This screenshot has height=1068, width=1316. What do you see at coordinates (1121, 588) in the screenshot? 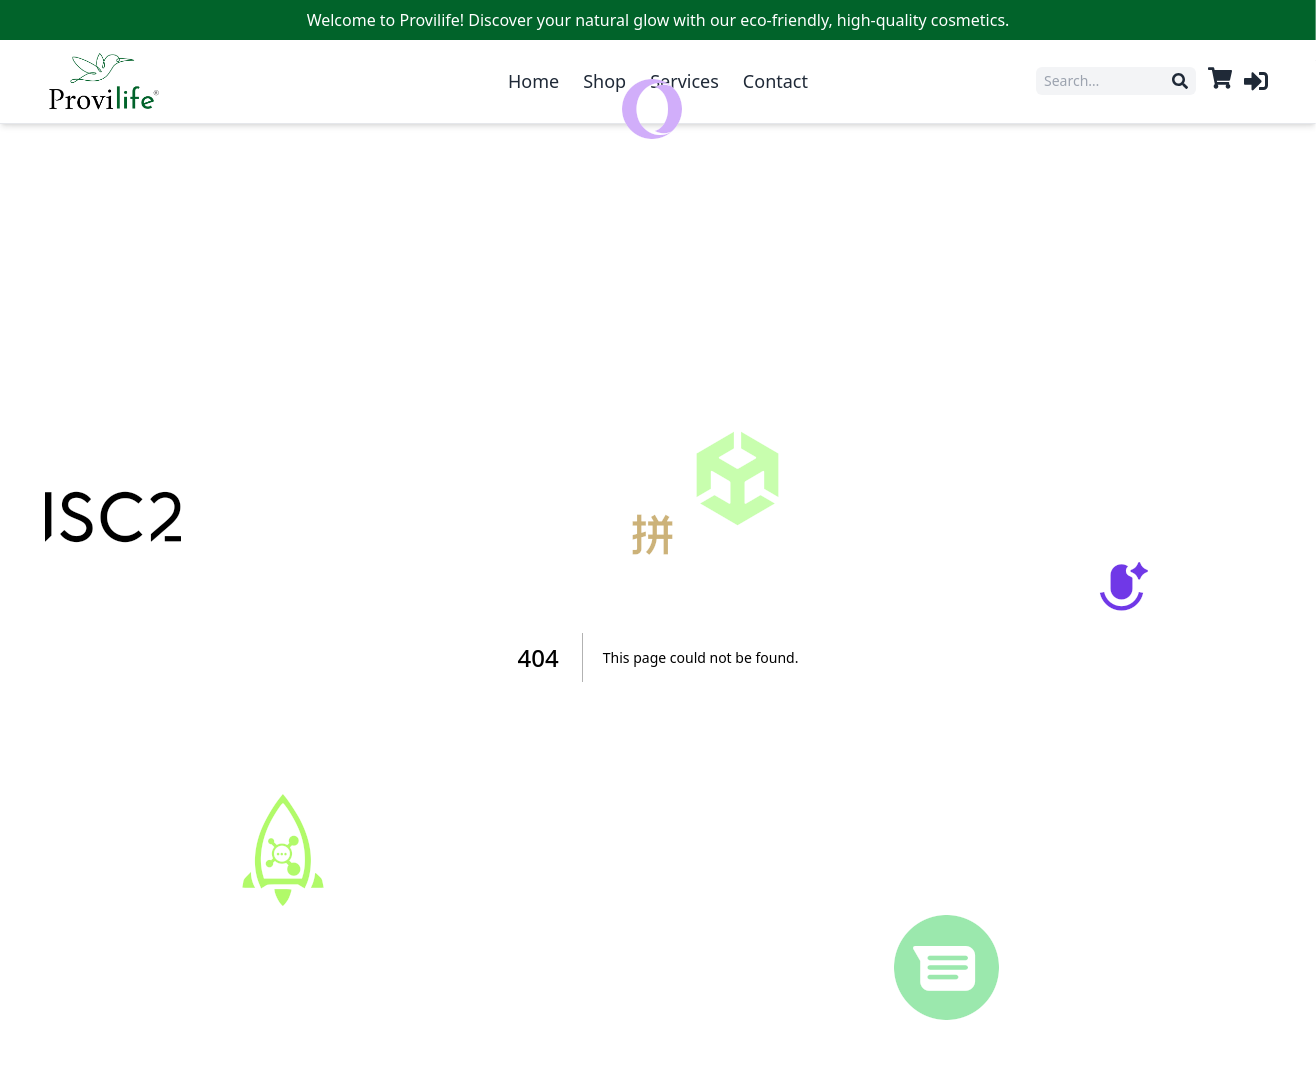
I see `activate ai voice assistant` at bounding box center [1121, 588].